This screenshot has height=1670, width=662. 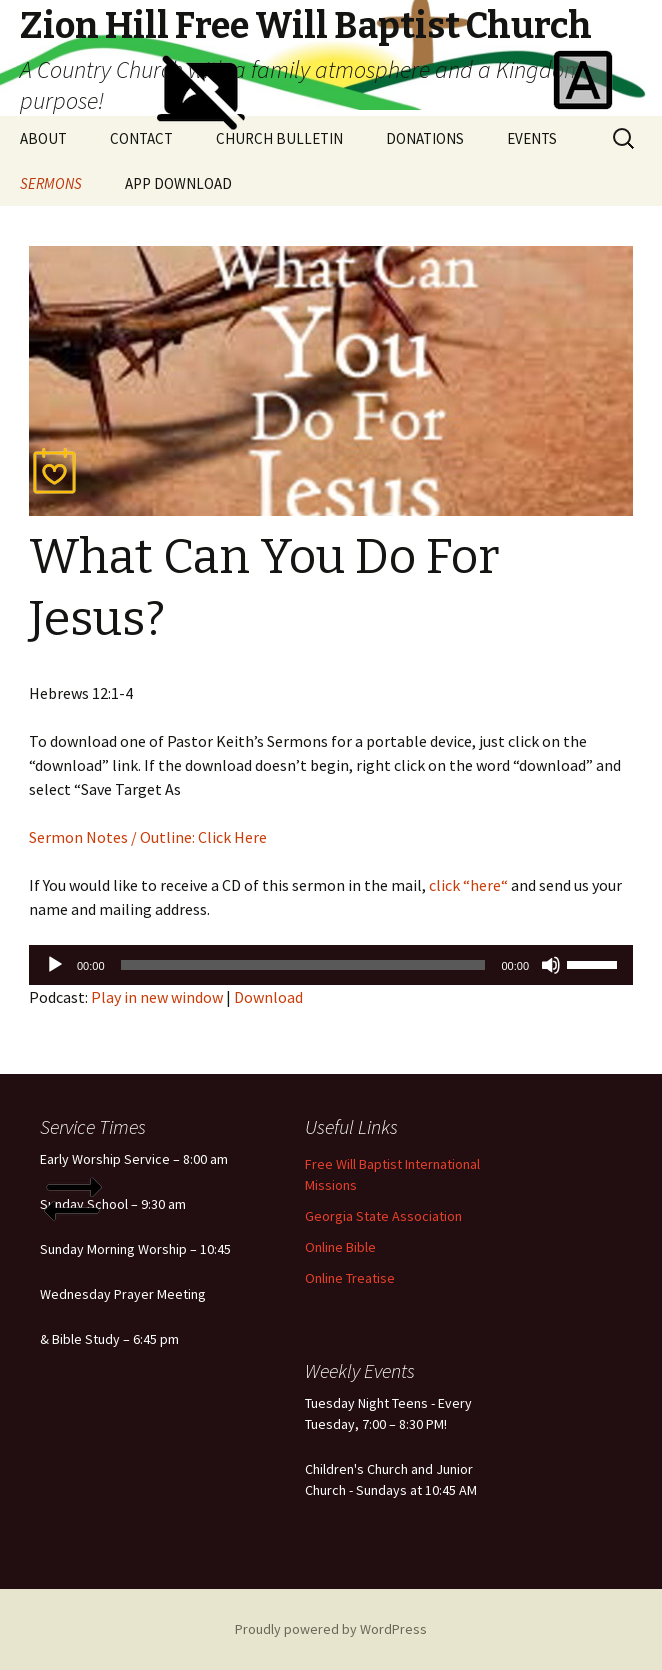 I want to click on sync data between devices or accounts, so click(x=73, y=1199).